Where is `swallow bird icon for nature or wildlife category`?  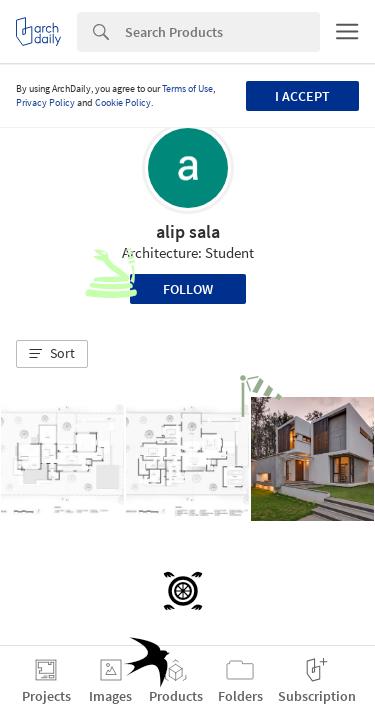 swallow bird icon for nature or wildlife category is located at coordinates (146, 662).